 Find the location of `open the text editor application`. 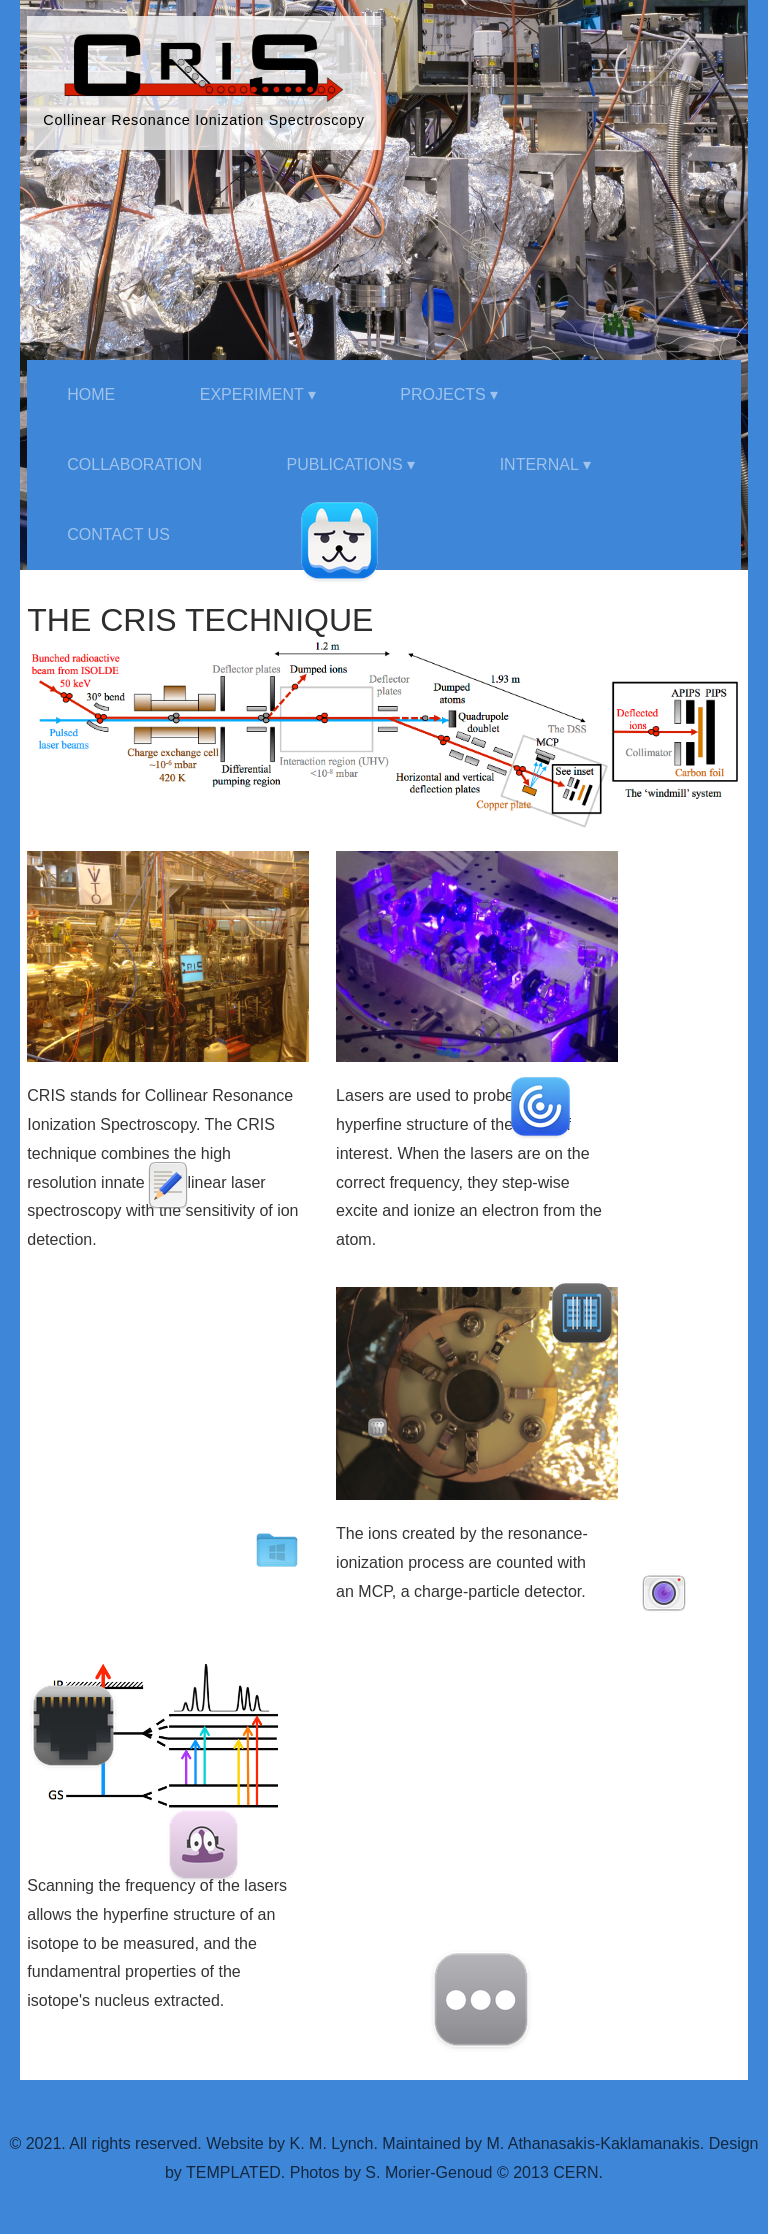

open the text editor application is located at coordinates (168, 1185).